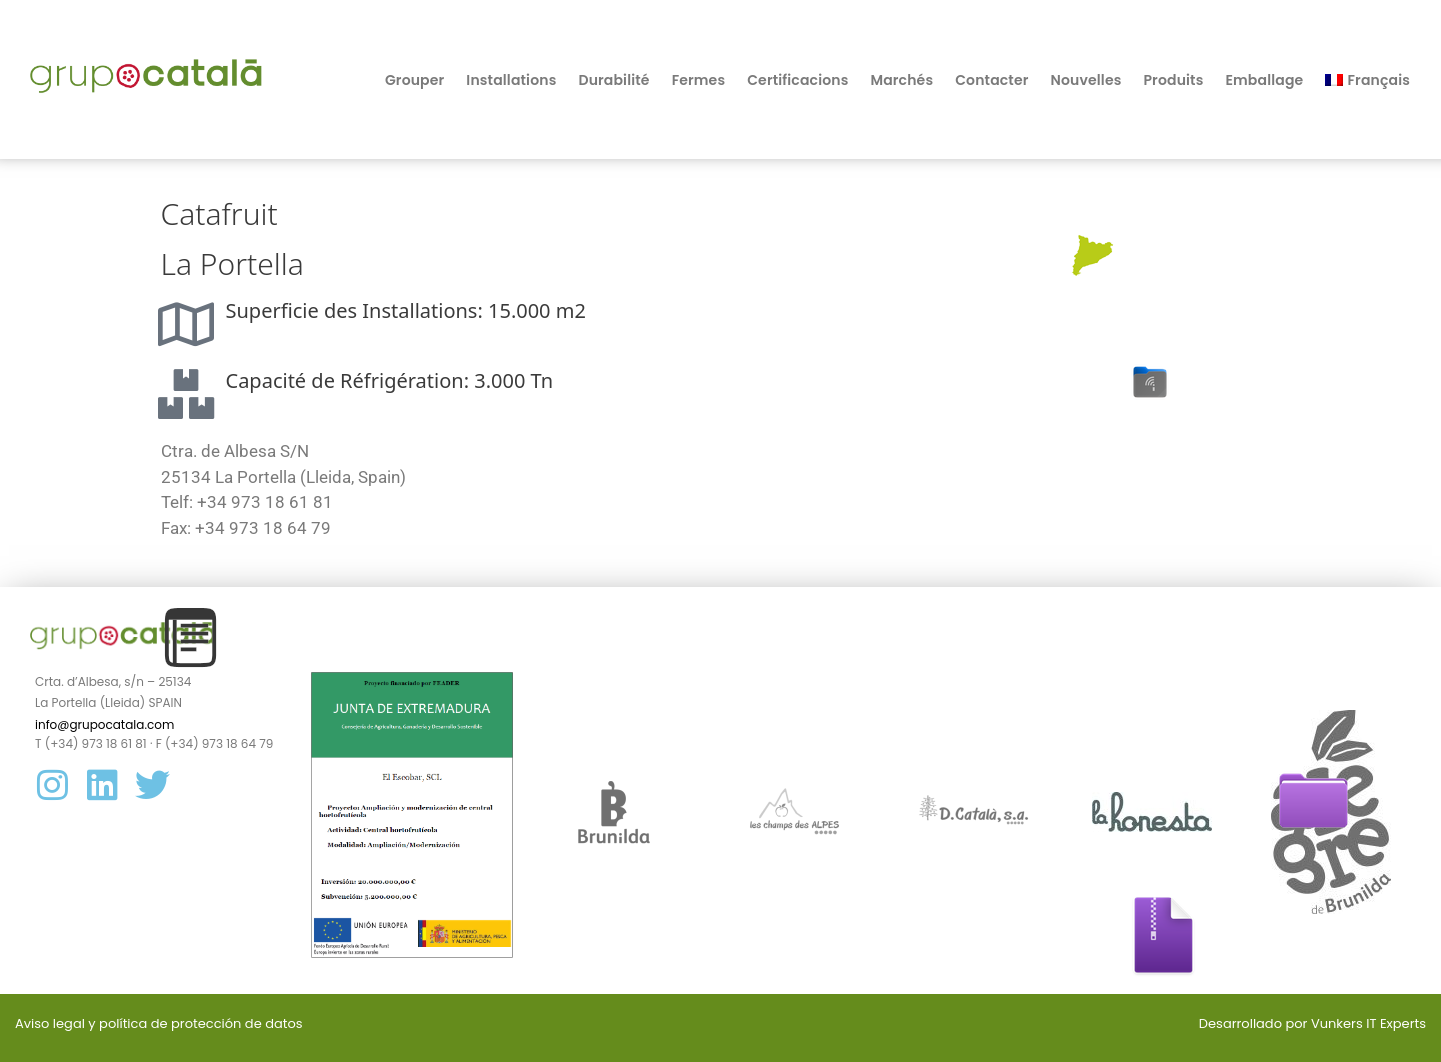 This screenshot has height=1062, width=1441. I want to click on open a folder to view its contents, so click(1313, 800).